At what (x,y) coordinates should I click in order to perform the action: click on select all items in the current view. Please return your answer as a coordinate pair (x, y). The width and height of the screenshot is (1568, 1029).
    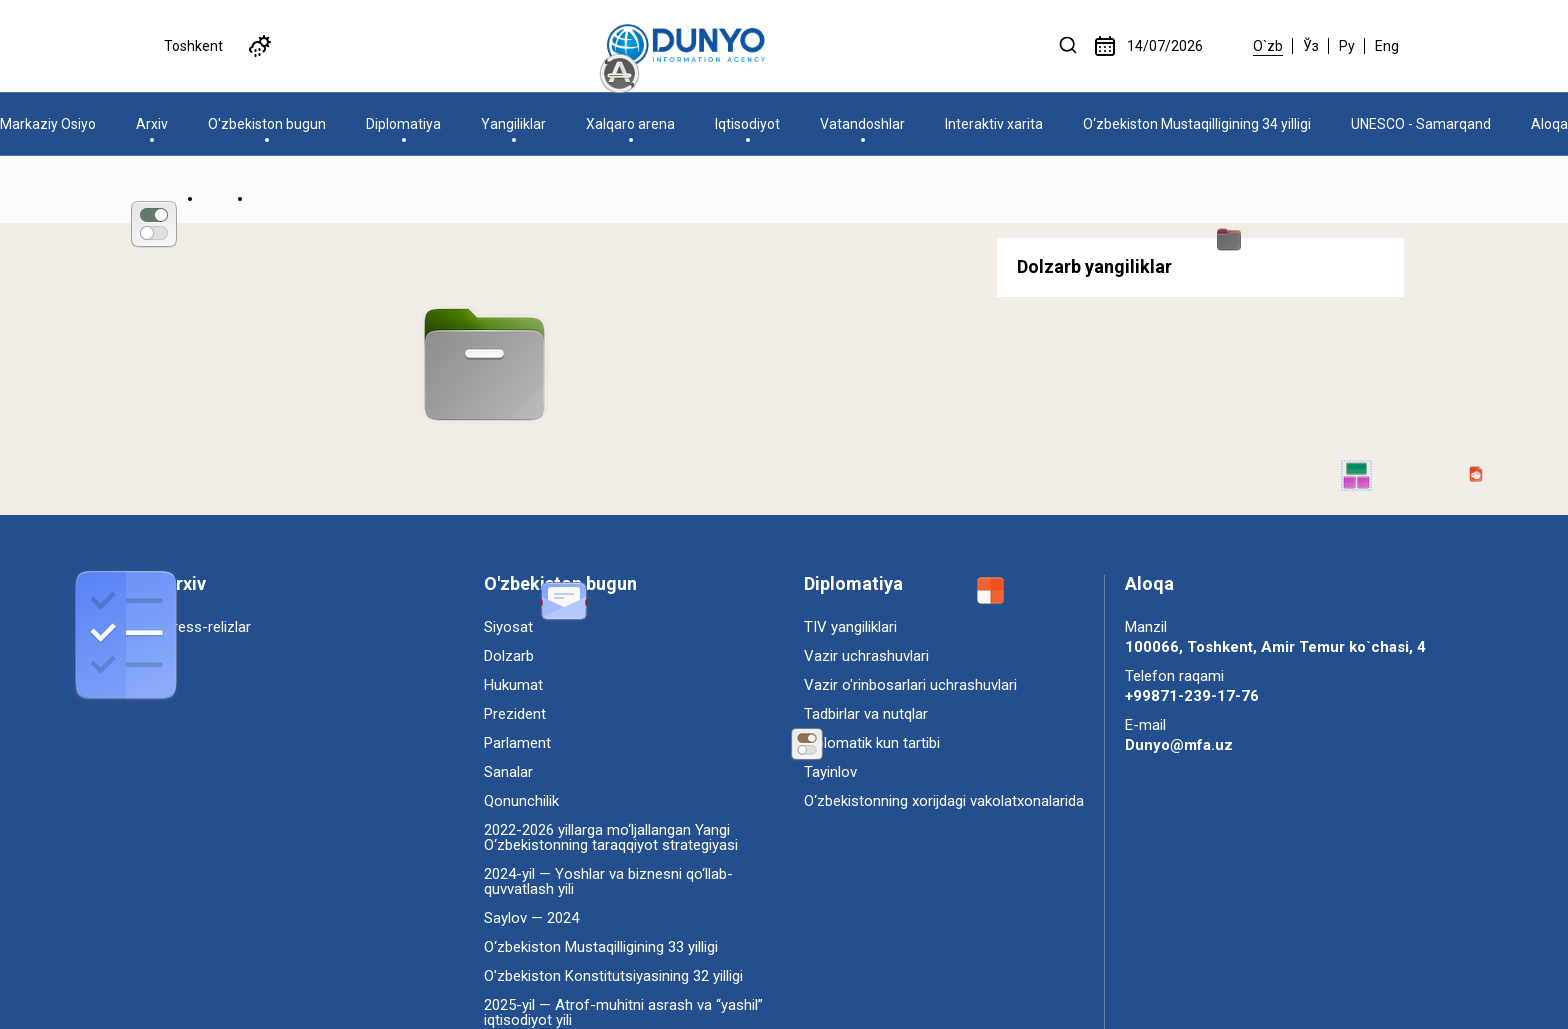
    Looking at the image, I should click on (1356, 475).